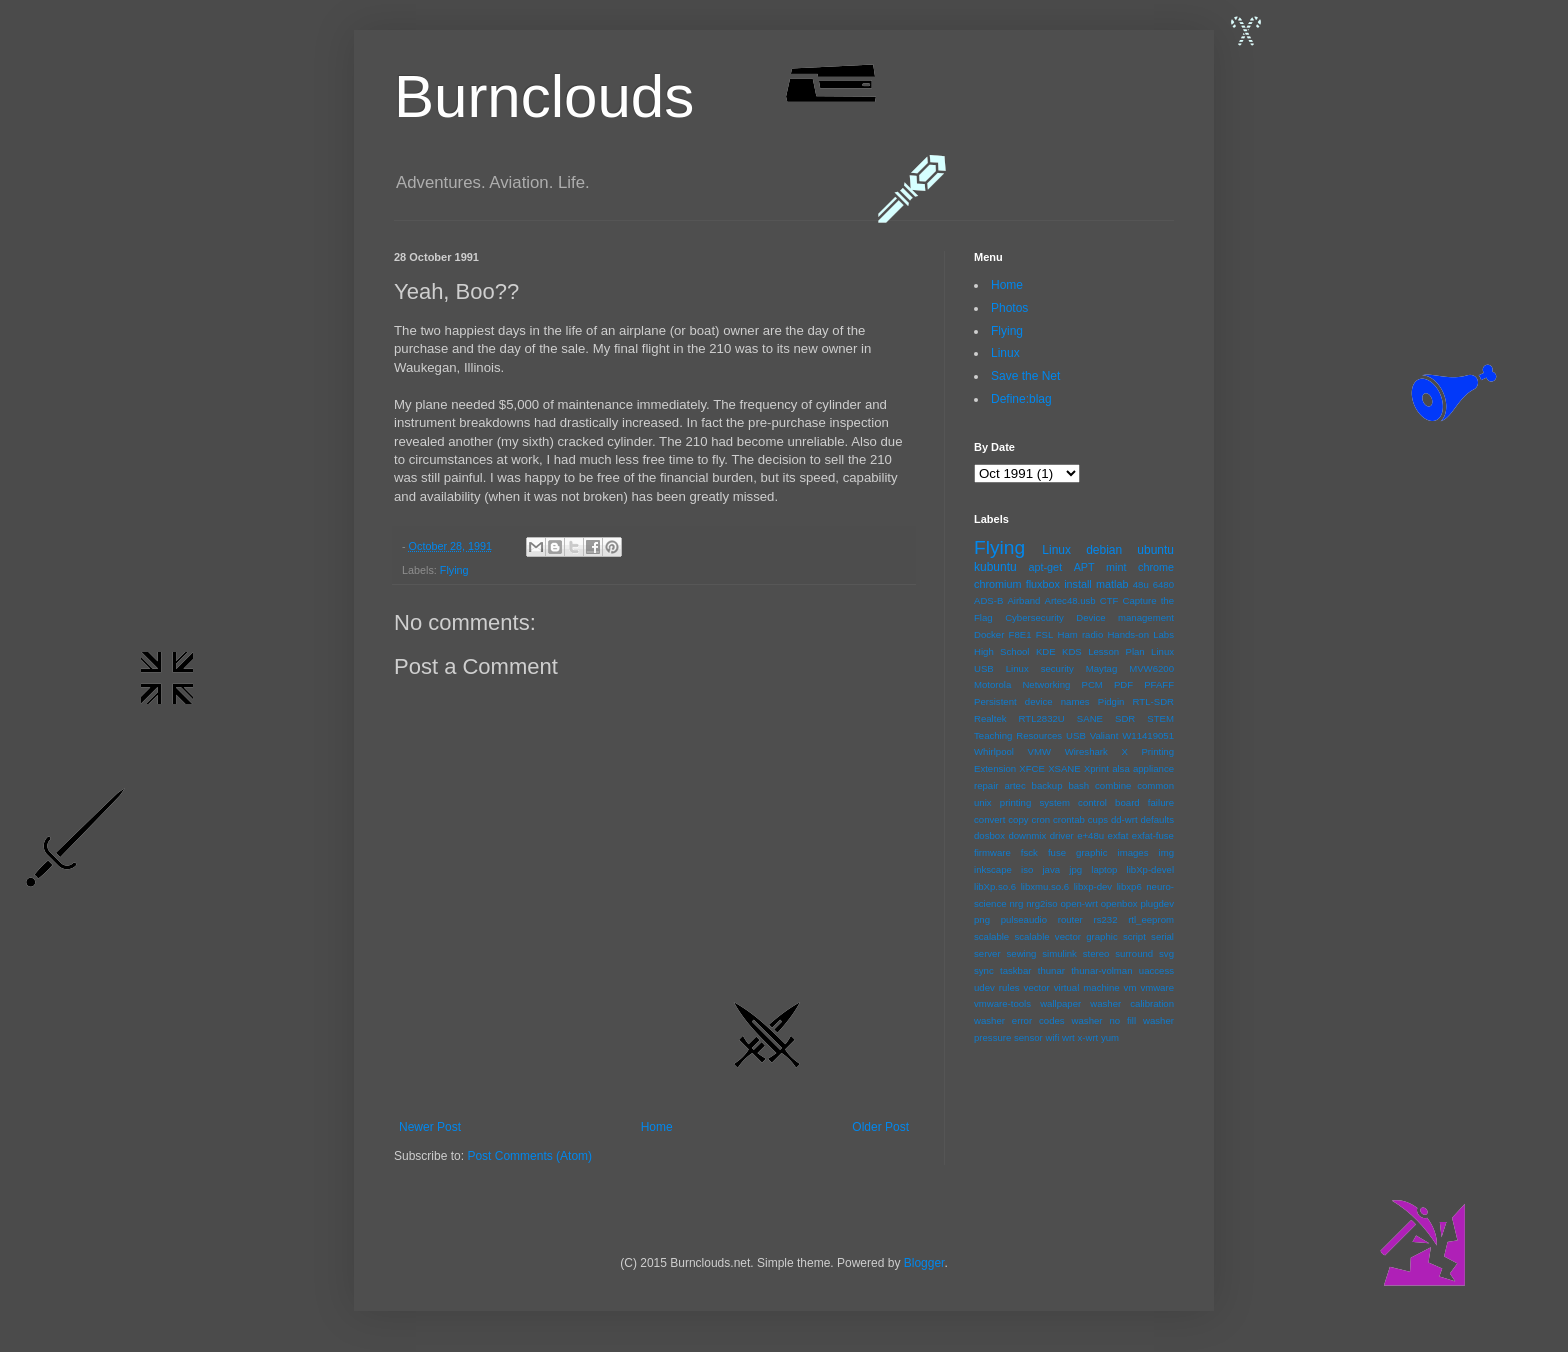  What do you see at coordinates (1454, 393) in the screenshot?
I see `food item in a game inventory` at bounding box center [1454, 393].